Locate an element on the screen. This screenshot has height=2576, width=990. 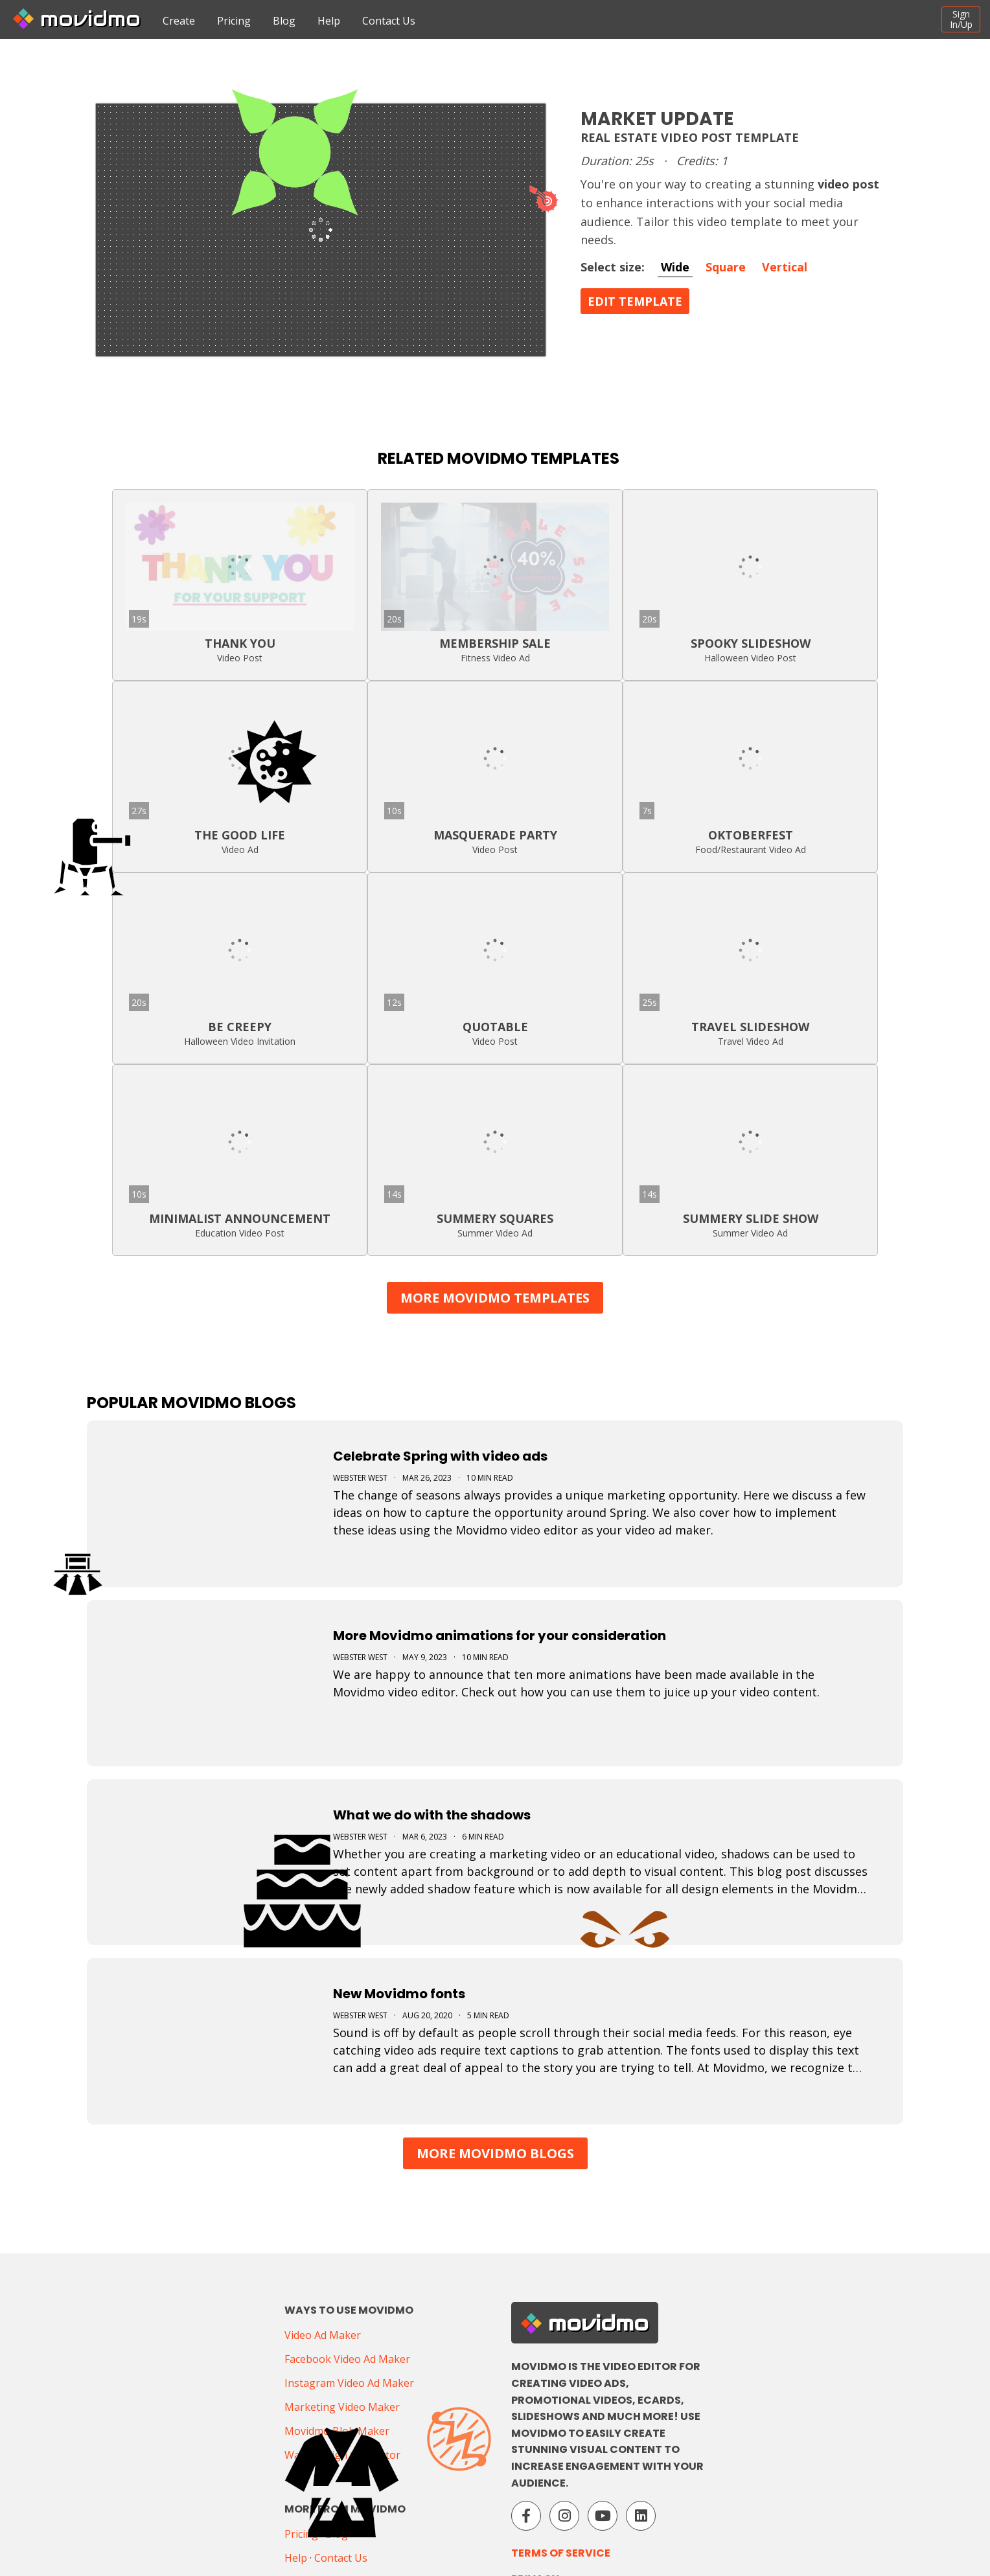
select traditional Japanese clothing item is located at coordinates (341, 2482).